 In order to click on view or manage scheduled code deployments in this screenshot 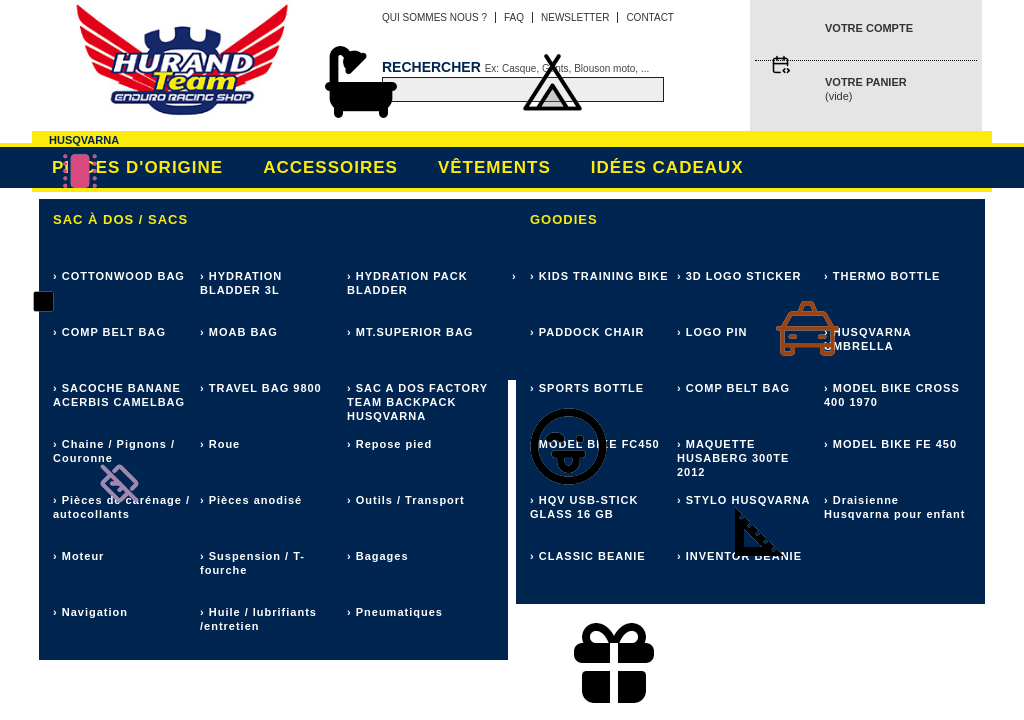, I will do `click(780, 64)`.